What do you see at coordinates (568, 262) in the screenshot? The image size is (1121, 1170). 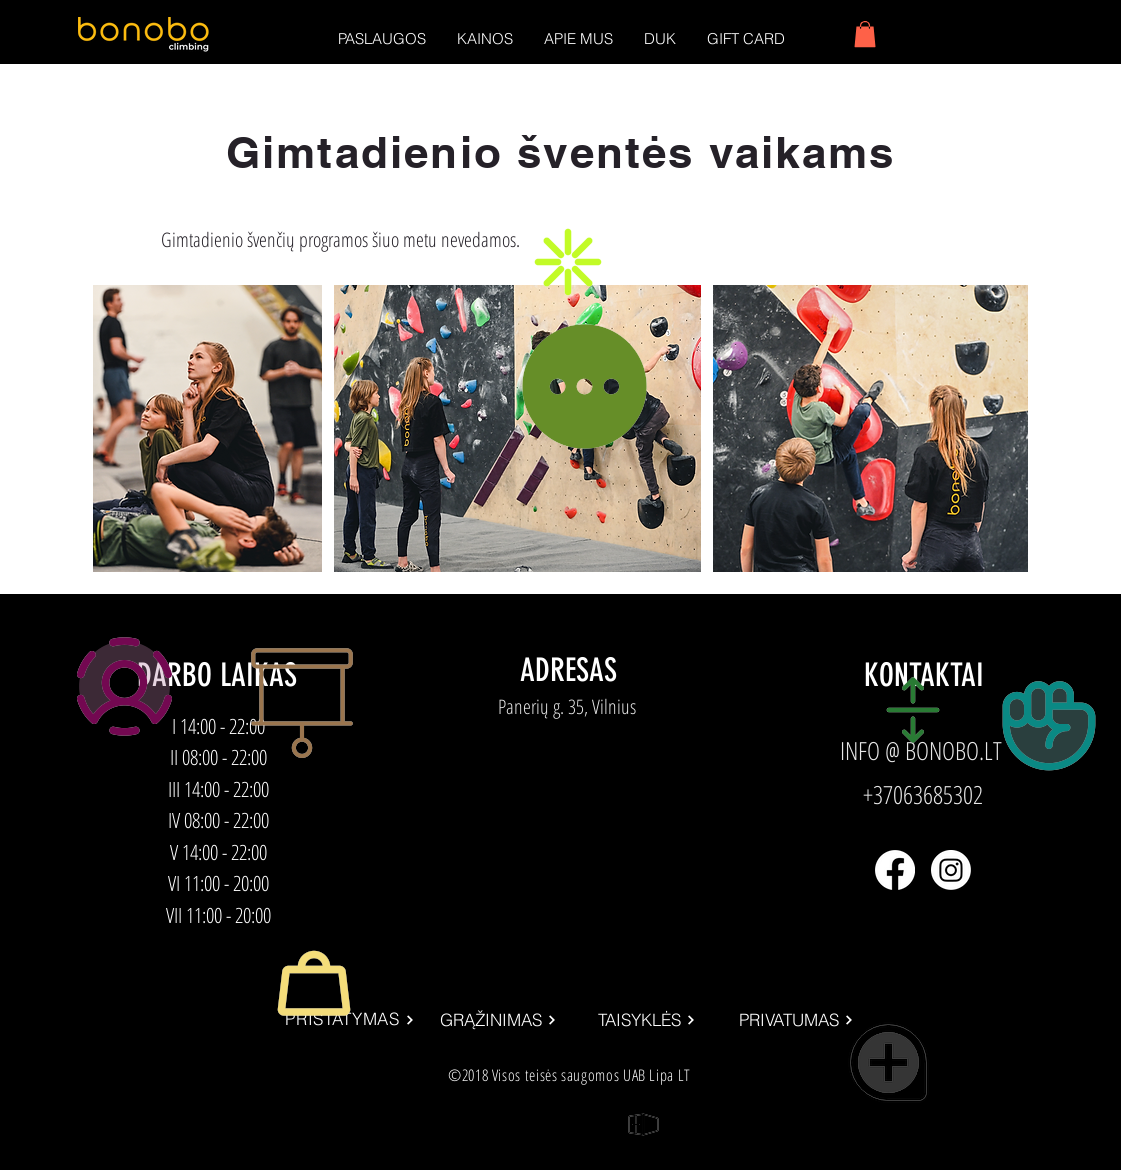 I see `connect to Zapier automation platform` at bounding box center [568, 262].